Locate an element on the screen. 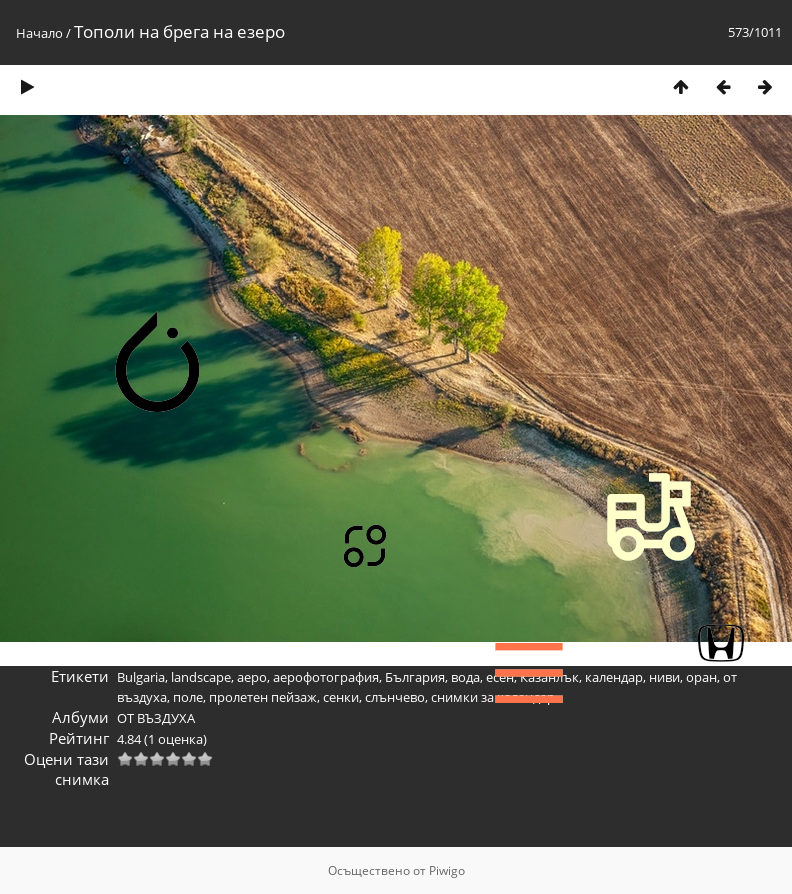  open the navigation menu is located at coordinates (529, 673).